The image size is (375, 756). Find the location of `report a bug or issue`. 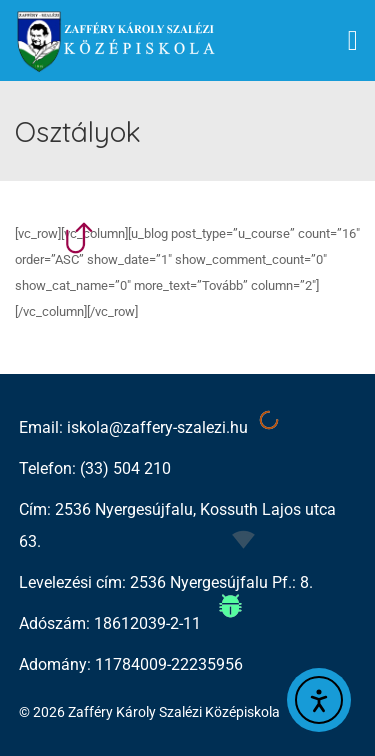

report a bug or issue is located at coordinates (230, 605).